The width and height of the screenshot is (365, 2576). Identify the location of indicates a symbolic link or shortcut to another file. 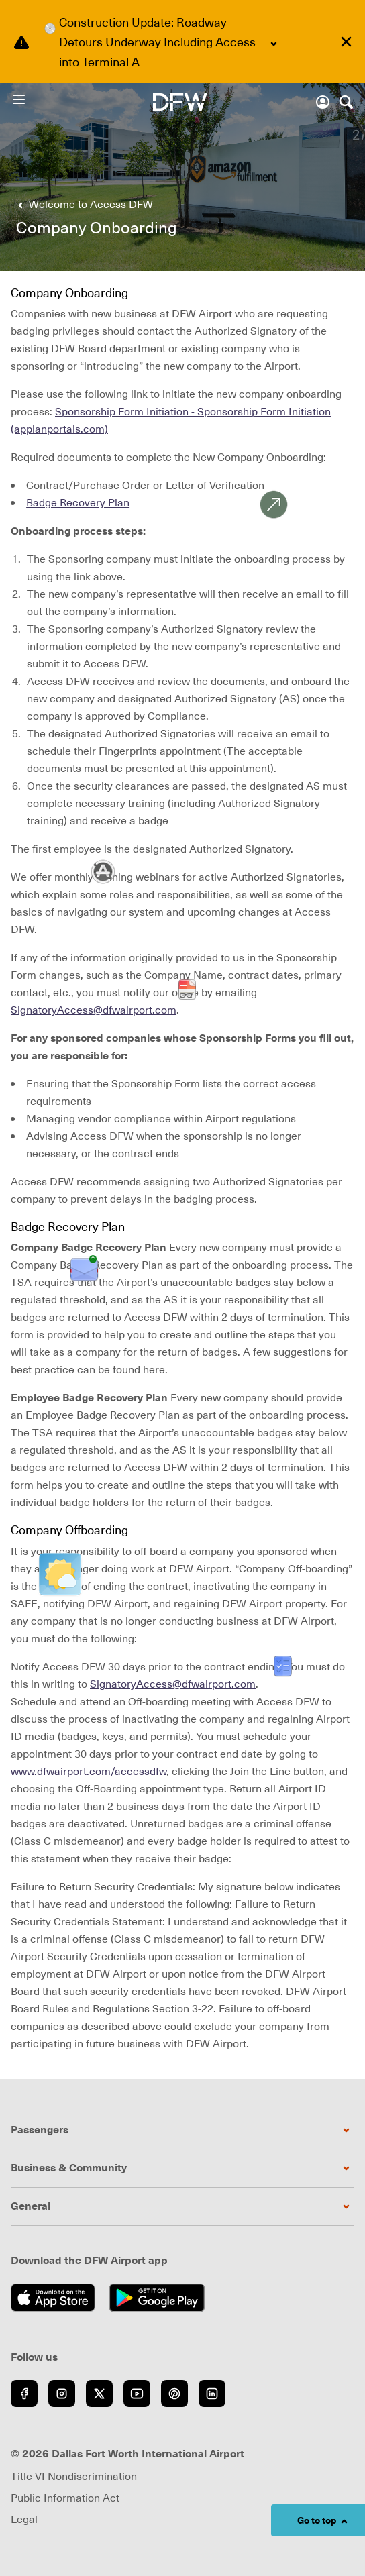
(274, 504).